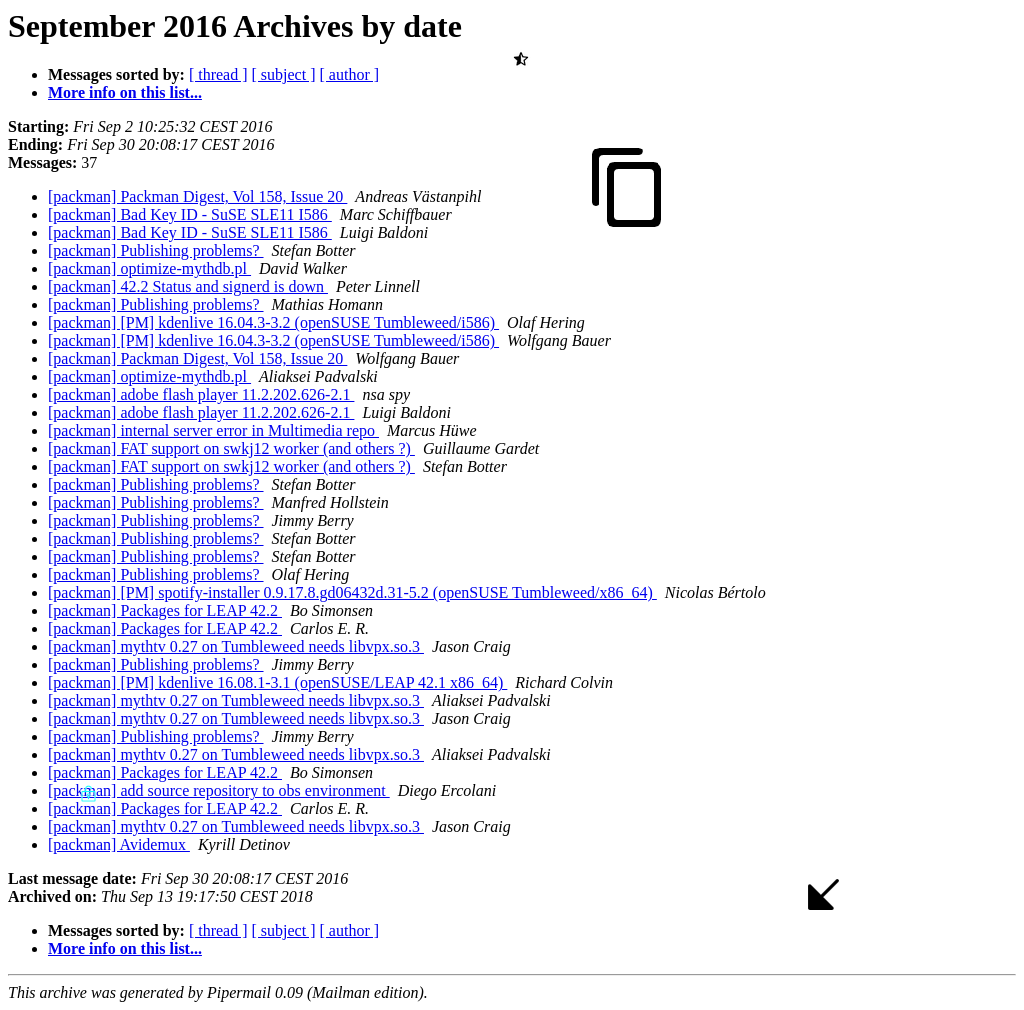 The width and height of the screenshot is (1024, 1010). Describe the element at coordinates (628, 187) in the screenshot. I see `copy to clipboard` at that location.